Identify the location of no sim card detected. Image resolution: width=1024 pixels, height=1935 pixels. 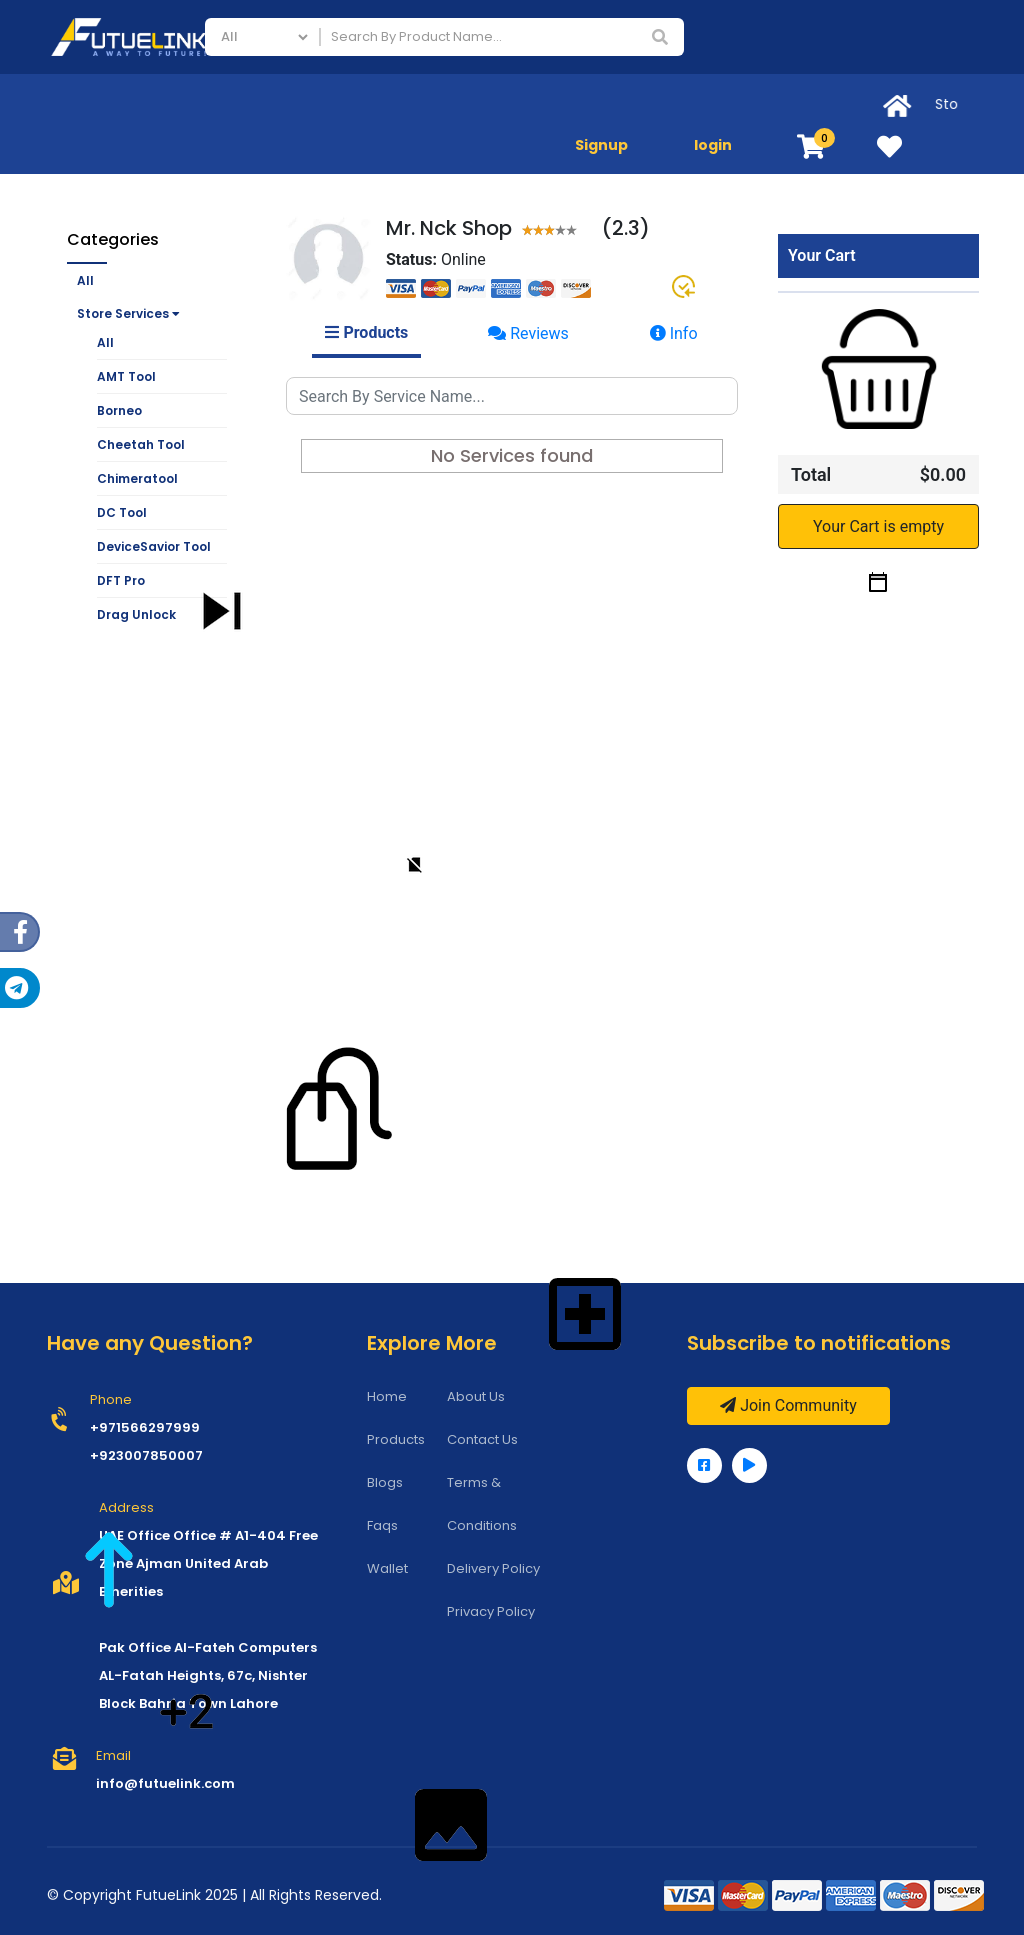
(414, 864).